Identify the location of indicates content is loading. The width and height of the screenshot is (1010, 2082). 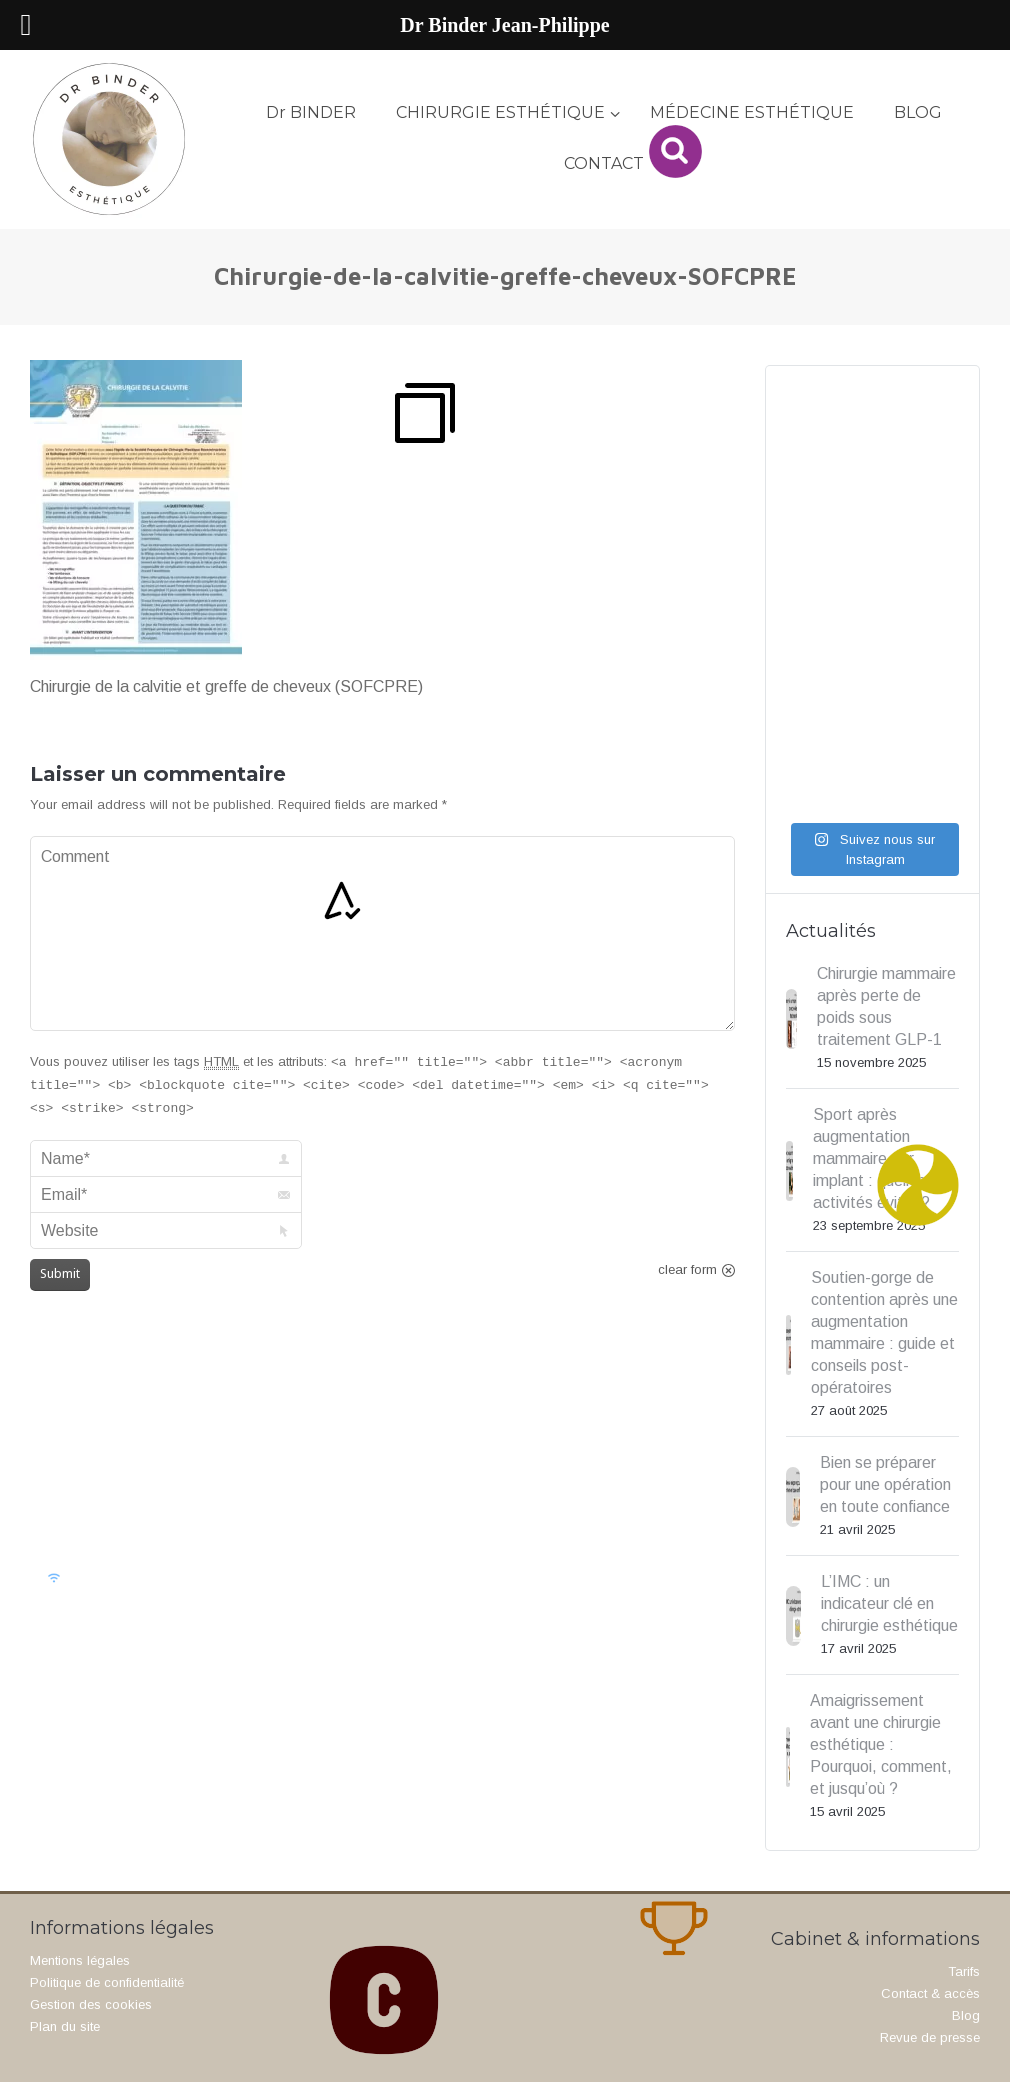
(918, 1185).